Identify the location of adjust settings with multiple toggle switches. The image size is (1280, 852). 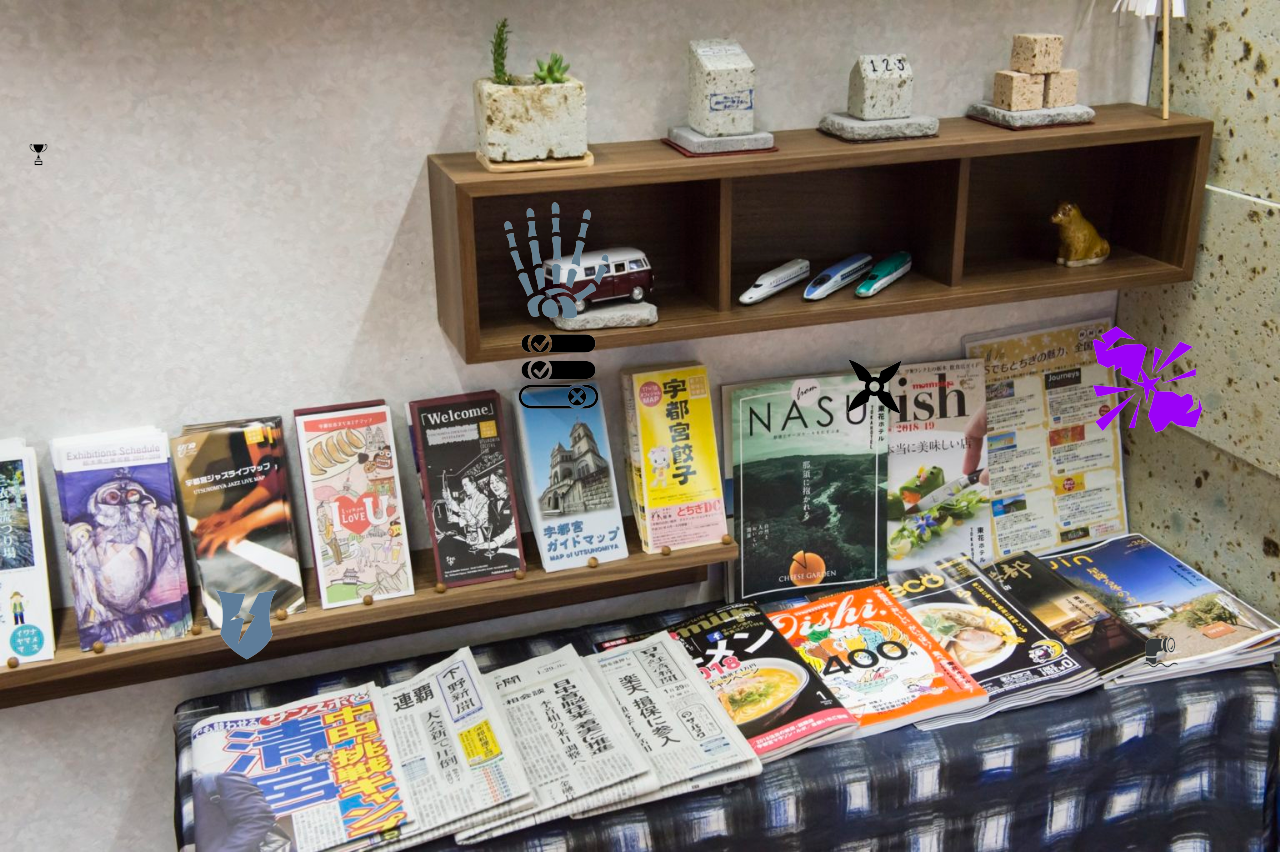
(558, 371).